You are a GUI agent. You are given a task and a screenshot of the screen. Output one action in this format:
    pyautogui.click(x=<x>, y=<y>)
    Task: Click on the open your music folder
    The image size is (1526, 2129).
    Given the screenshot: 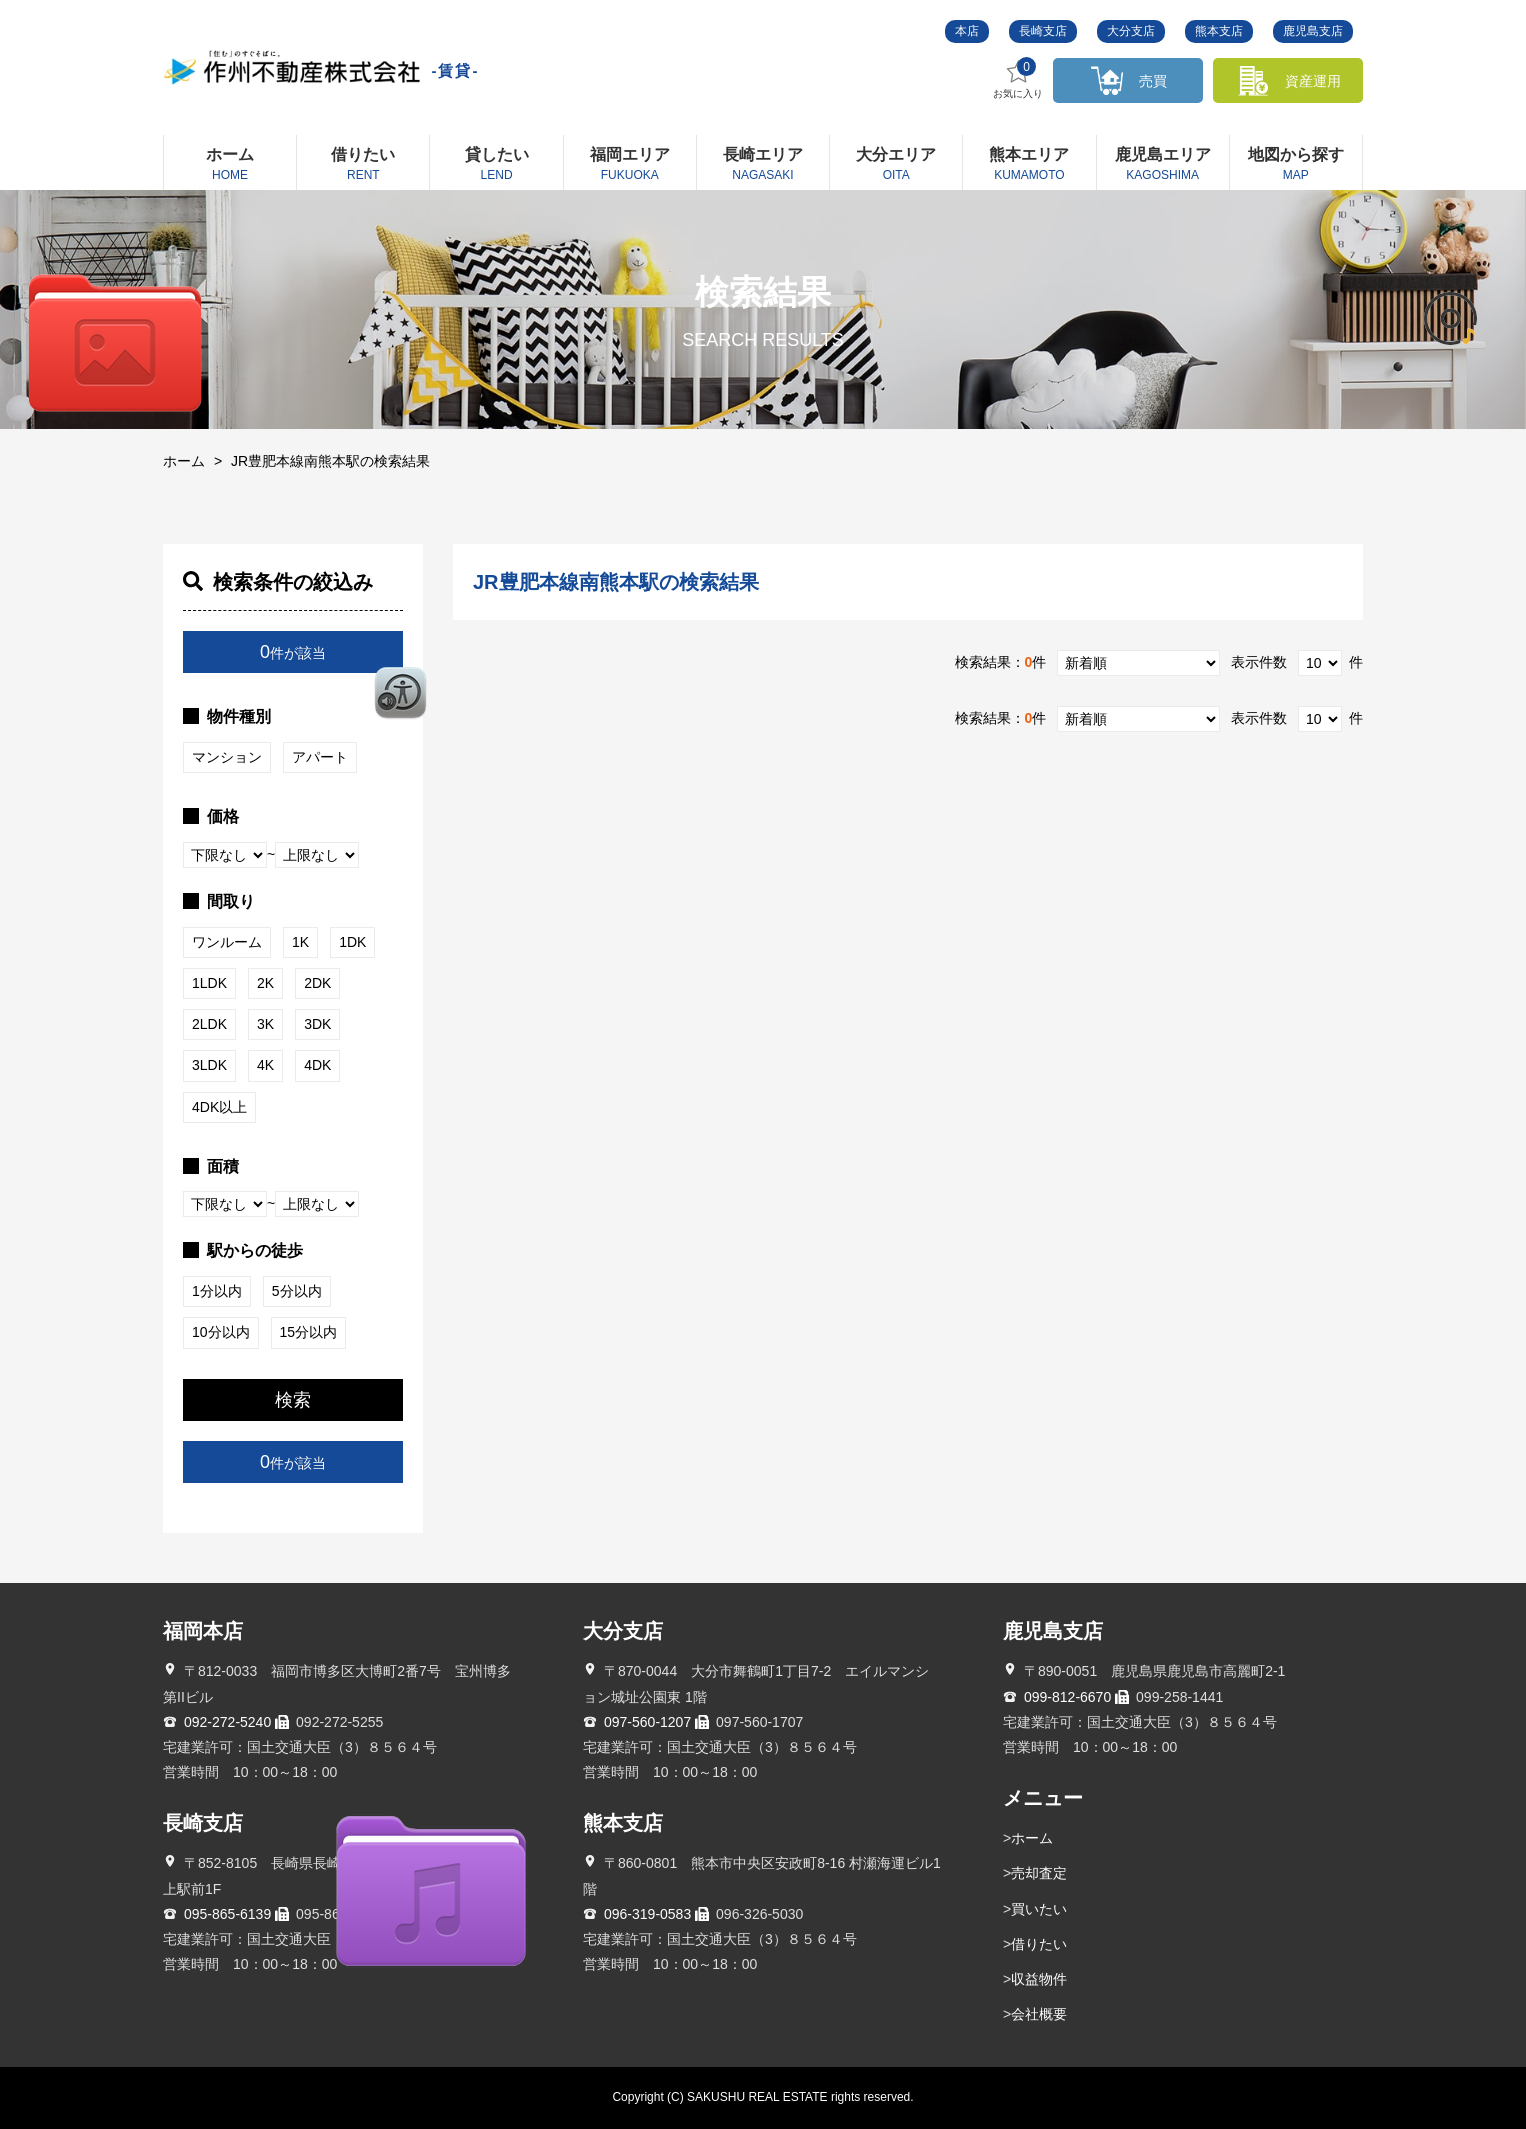 What is the action you would take?
    pyautogui.click(x=431, y=1891)
    